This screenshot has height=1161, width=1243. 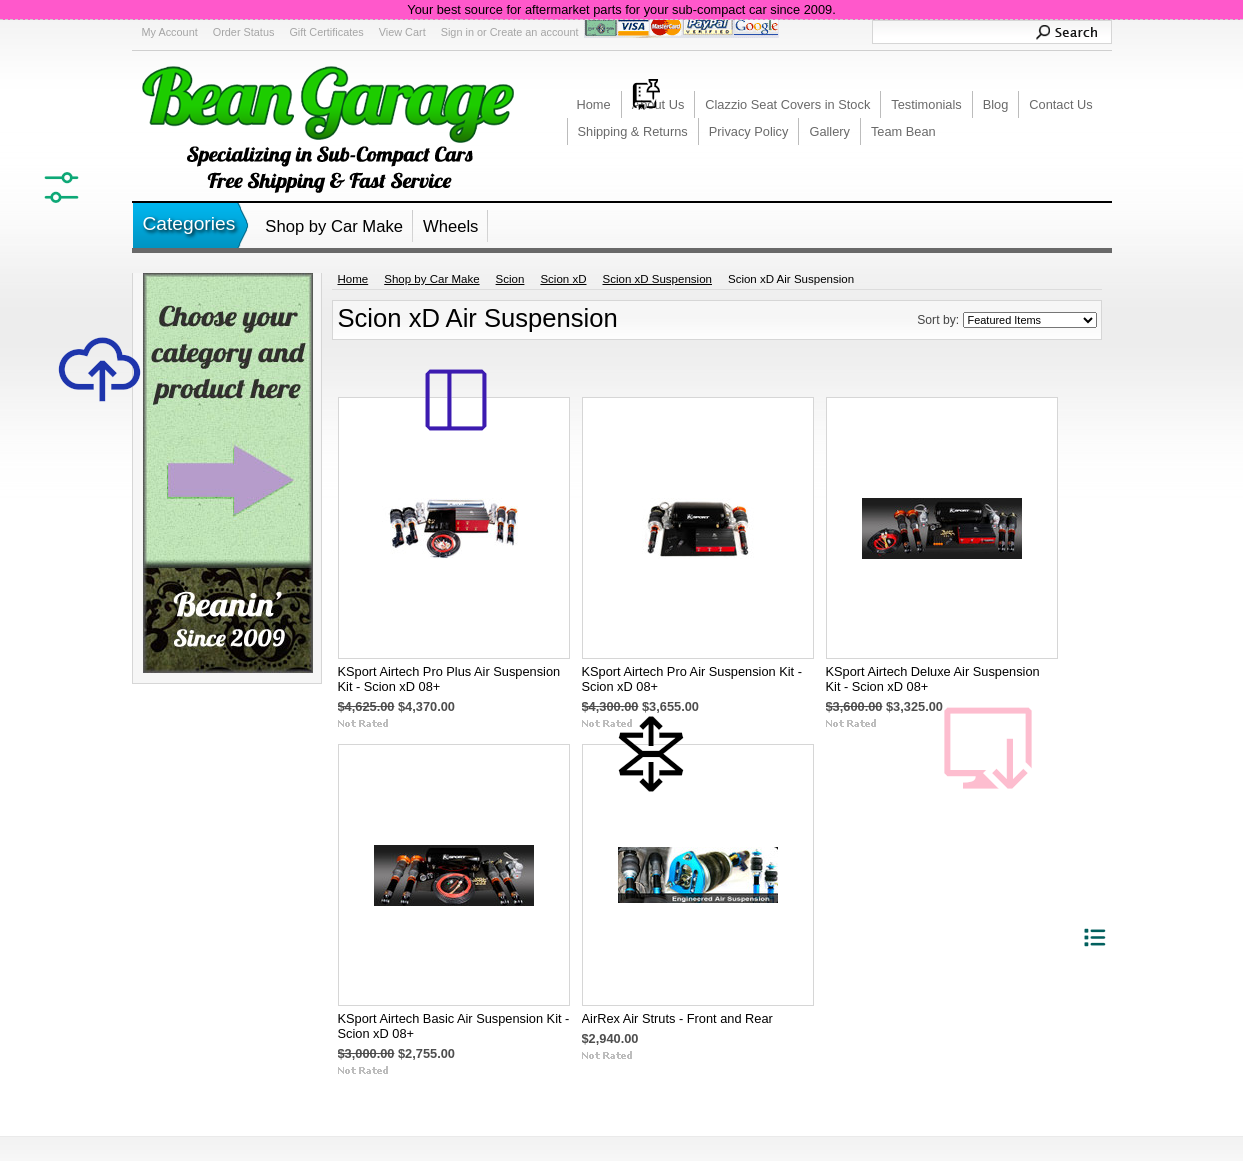 I want to click on open settings or preferences, so click(x=61, y=187).